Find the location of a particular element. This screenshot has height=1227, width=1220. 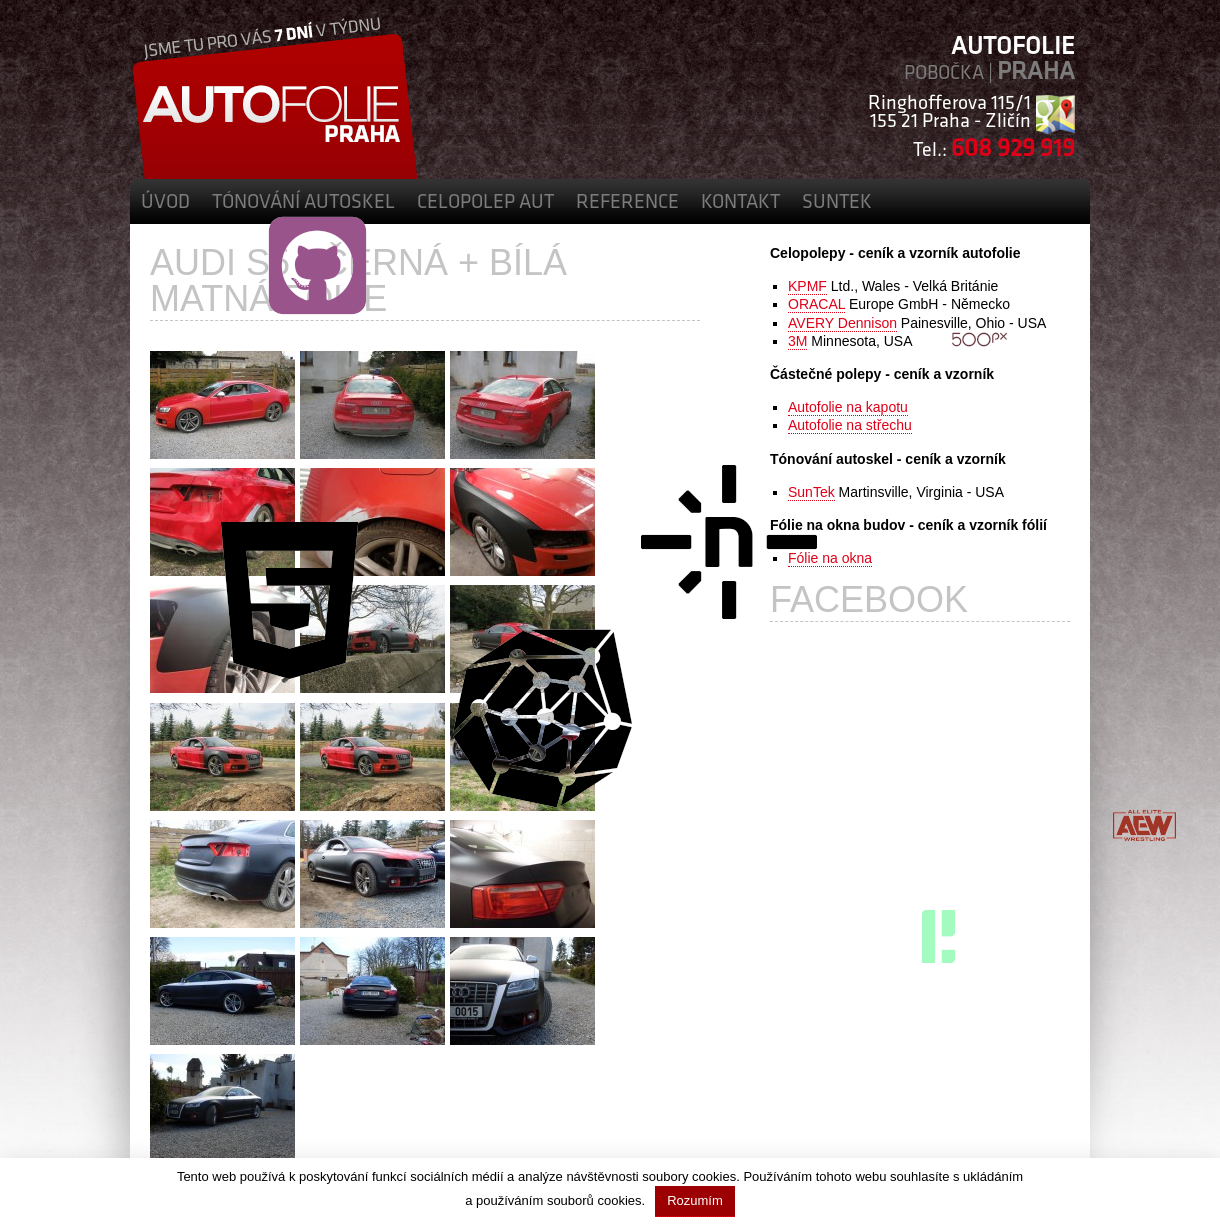

Netlify logo is located at coordinates (729, 542).